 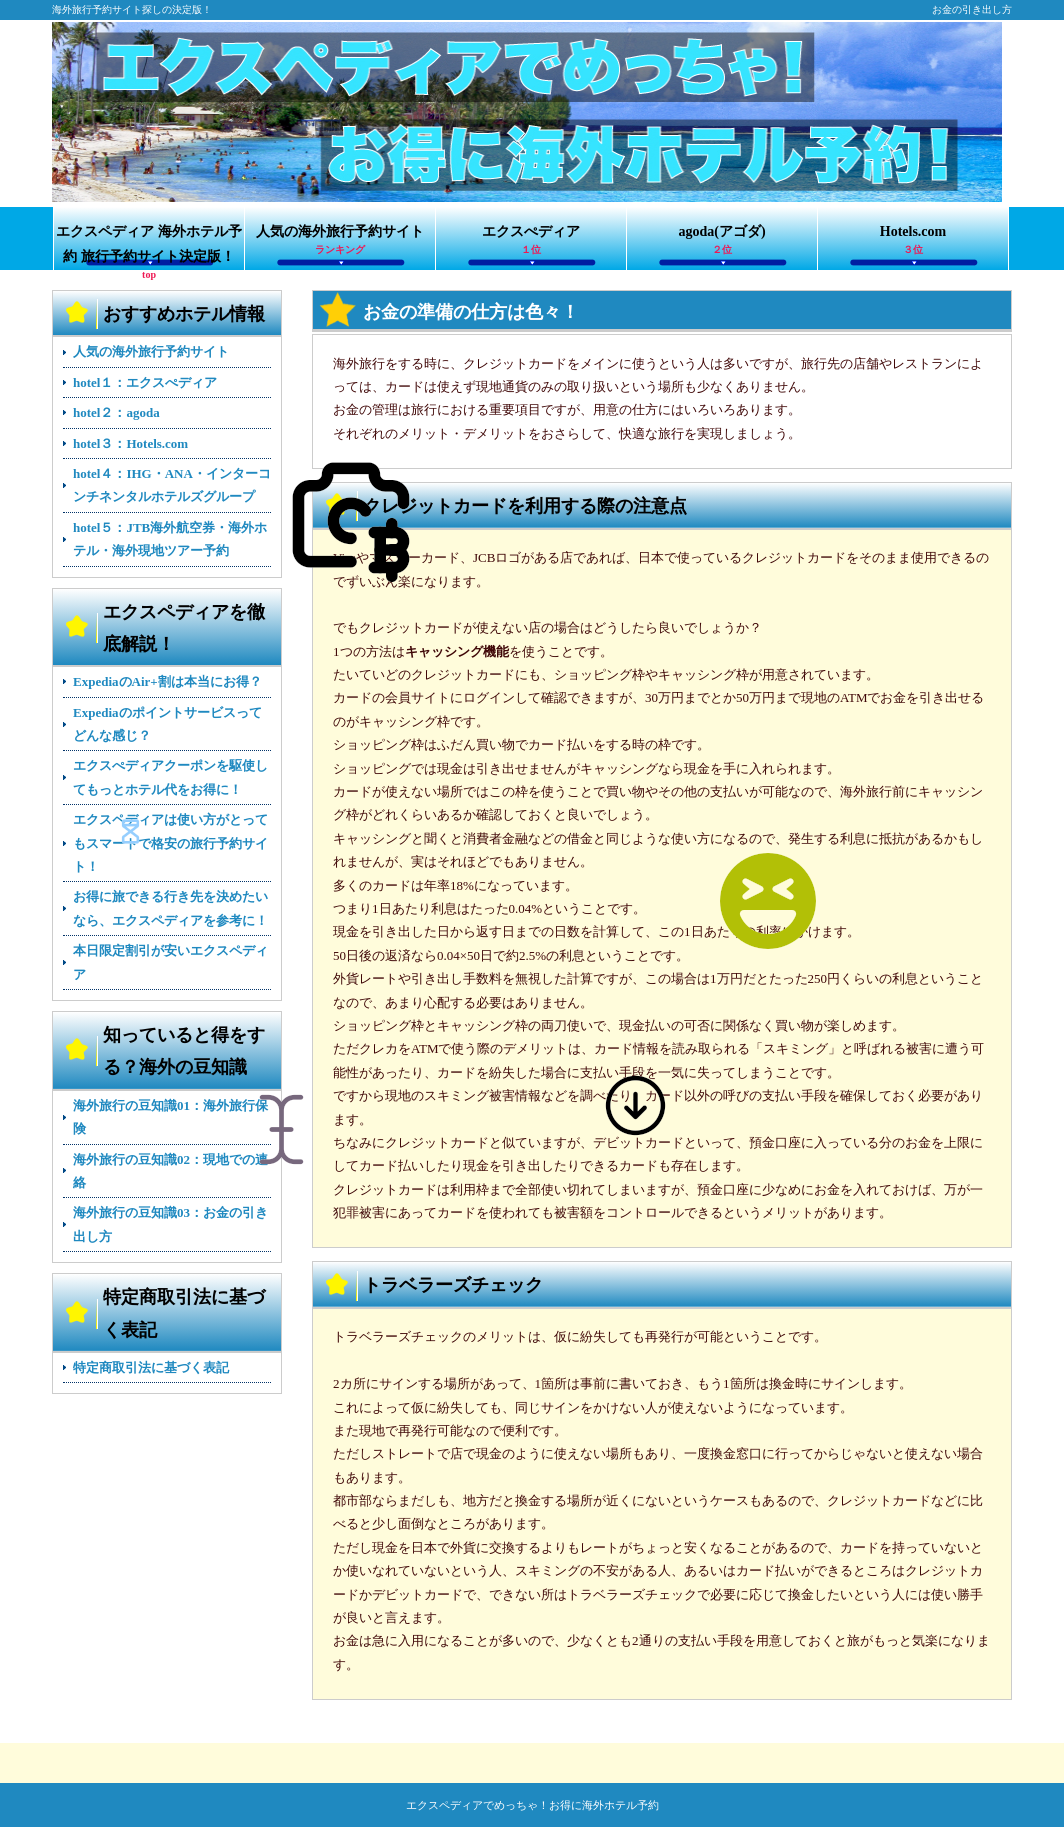 What do you see at coordinates (768, 901) in the screenshot?
I see `react with laughter to a message` at bounding box center [768, 901].